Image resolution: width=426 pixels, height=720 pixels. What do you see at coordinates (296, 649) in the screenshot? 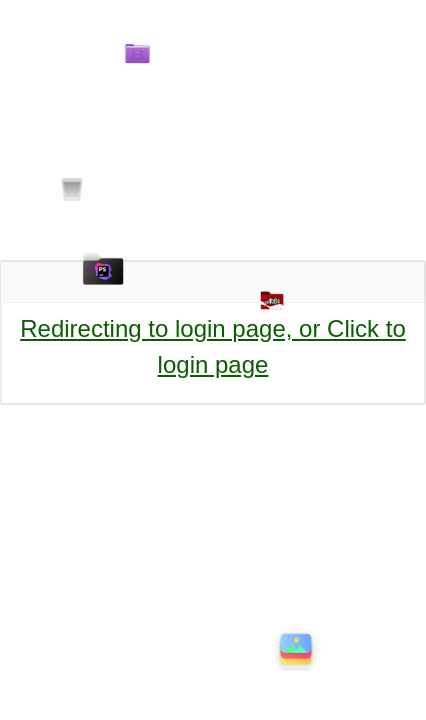
I see `open imagefan reloaded photo viewer app` at bounding box center [296, 649].